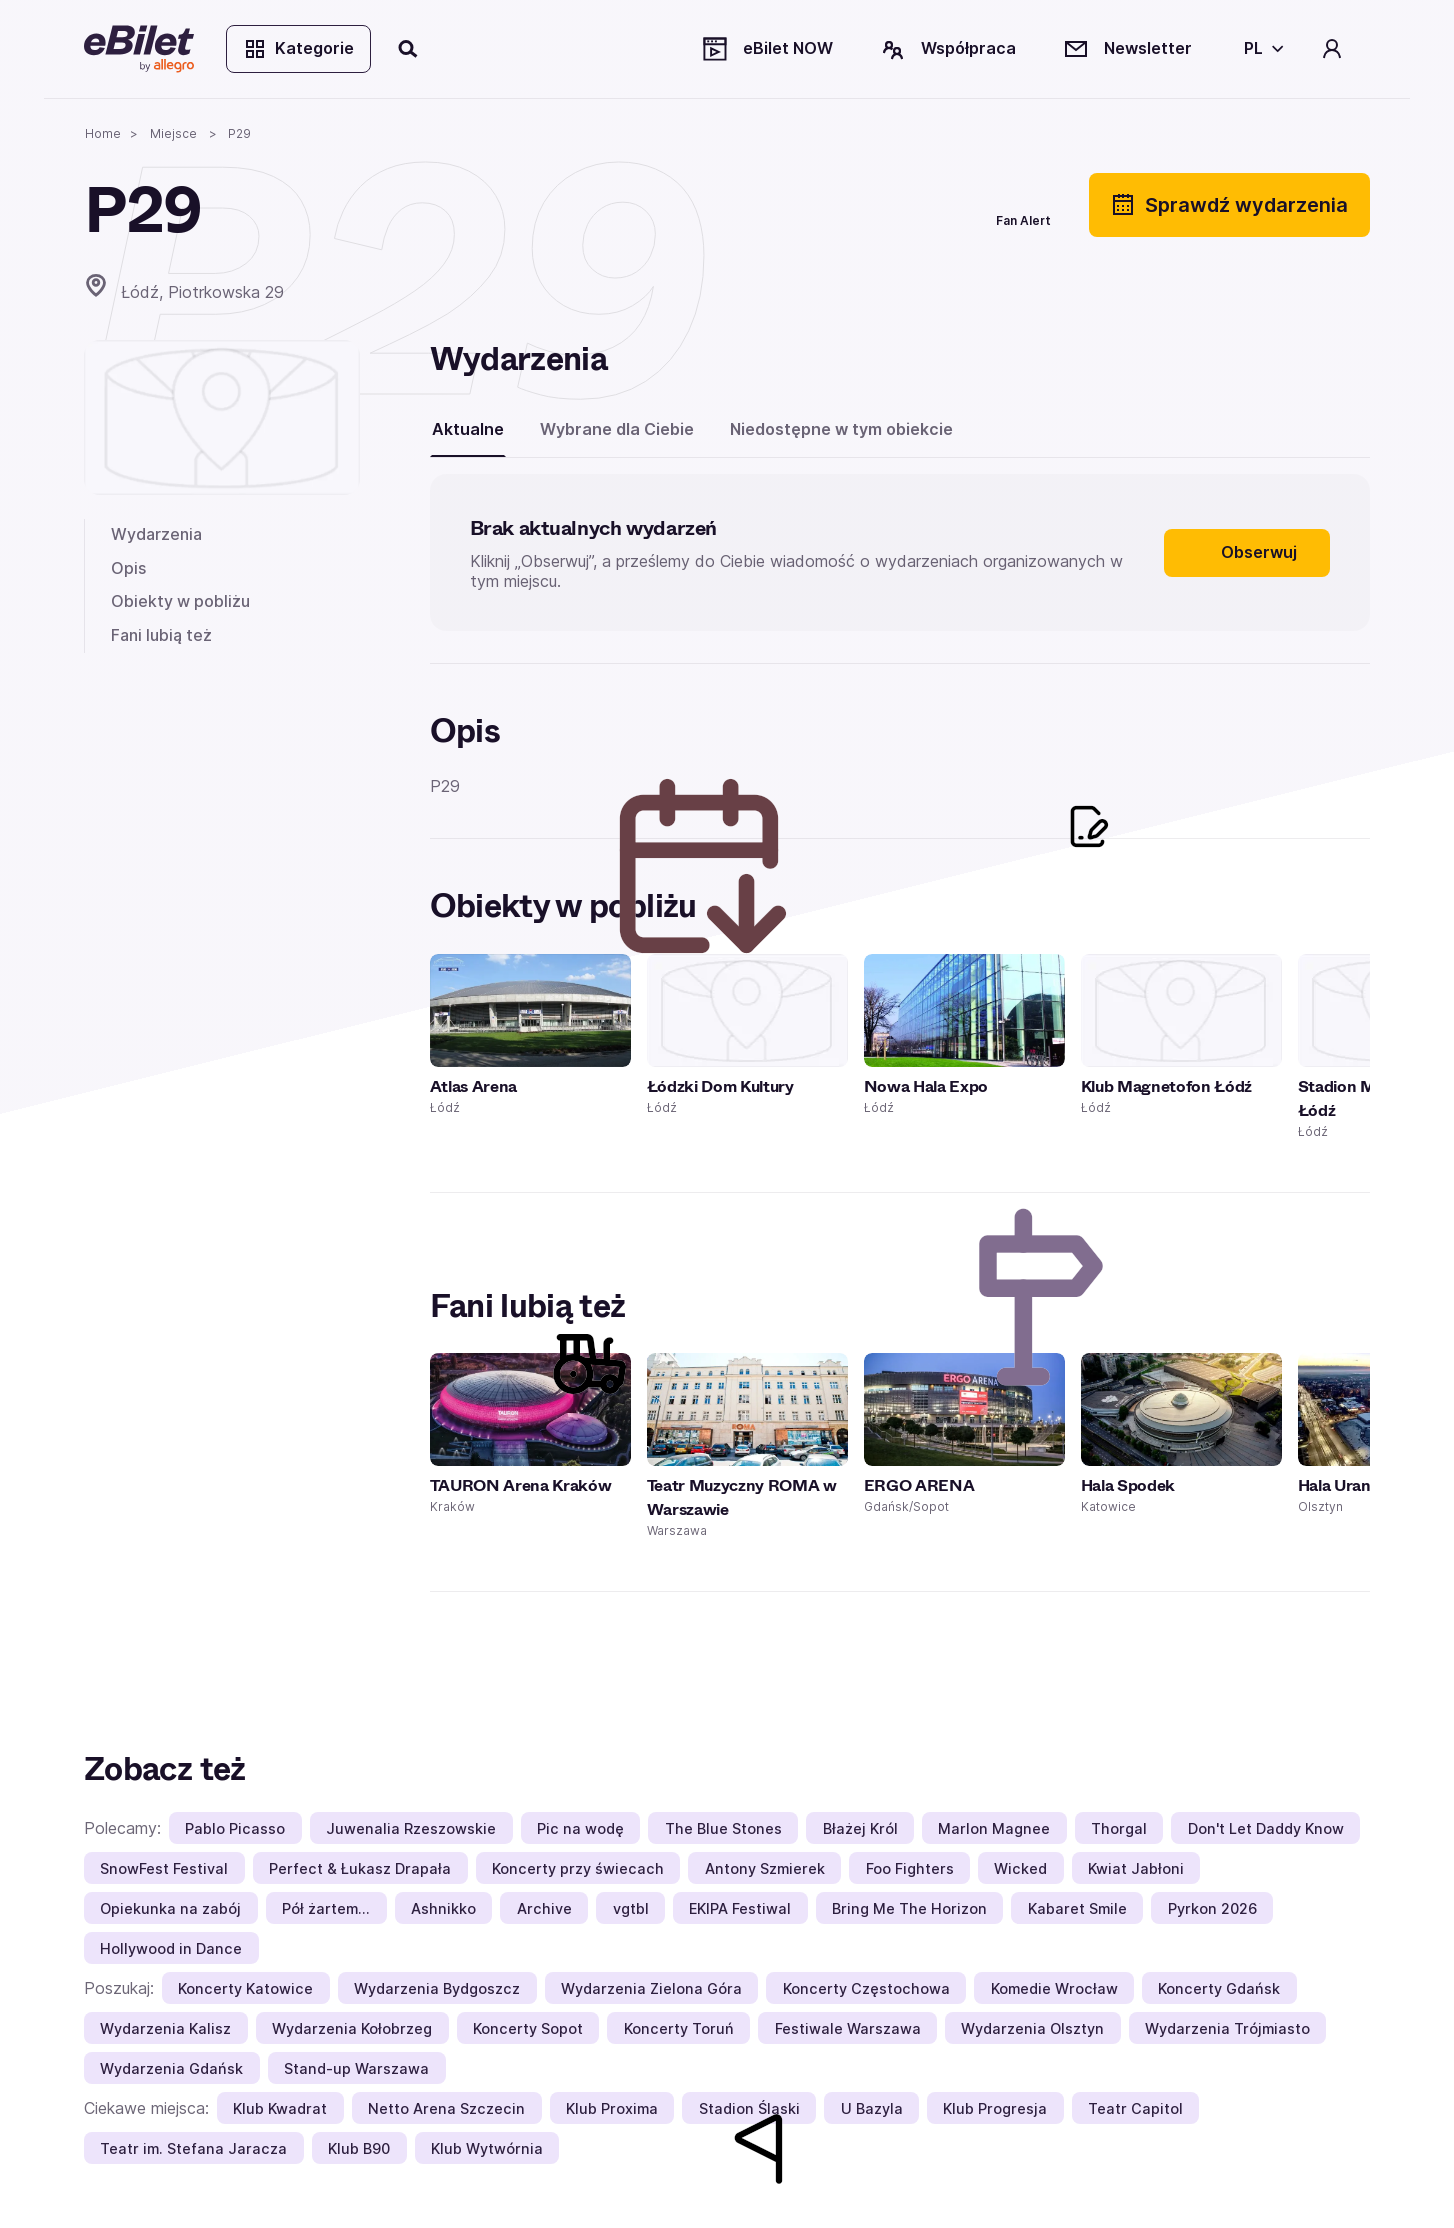  What do you see at coordinates (1087, 826) in the screenshot?
I see `edit document` at bounding box center [1087, 826].